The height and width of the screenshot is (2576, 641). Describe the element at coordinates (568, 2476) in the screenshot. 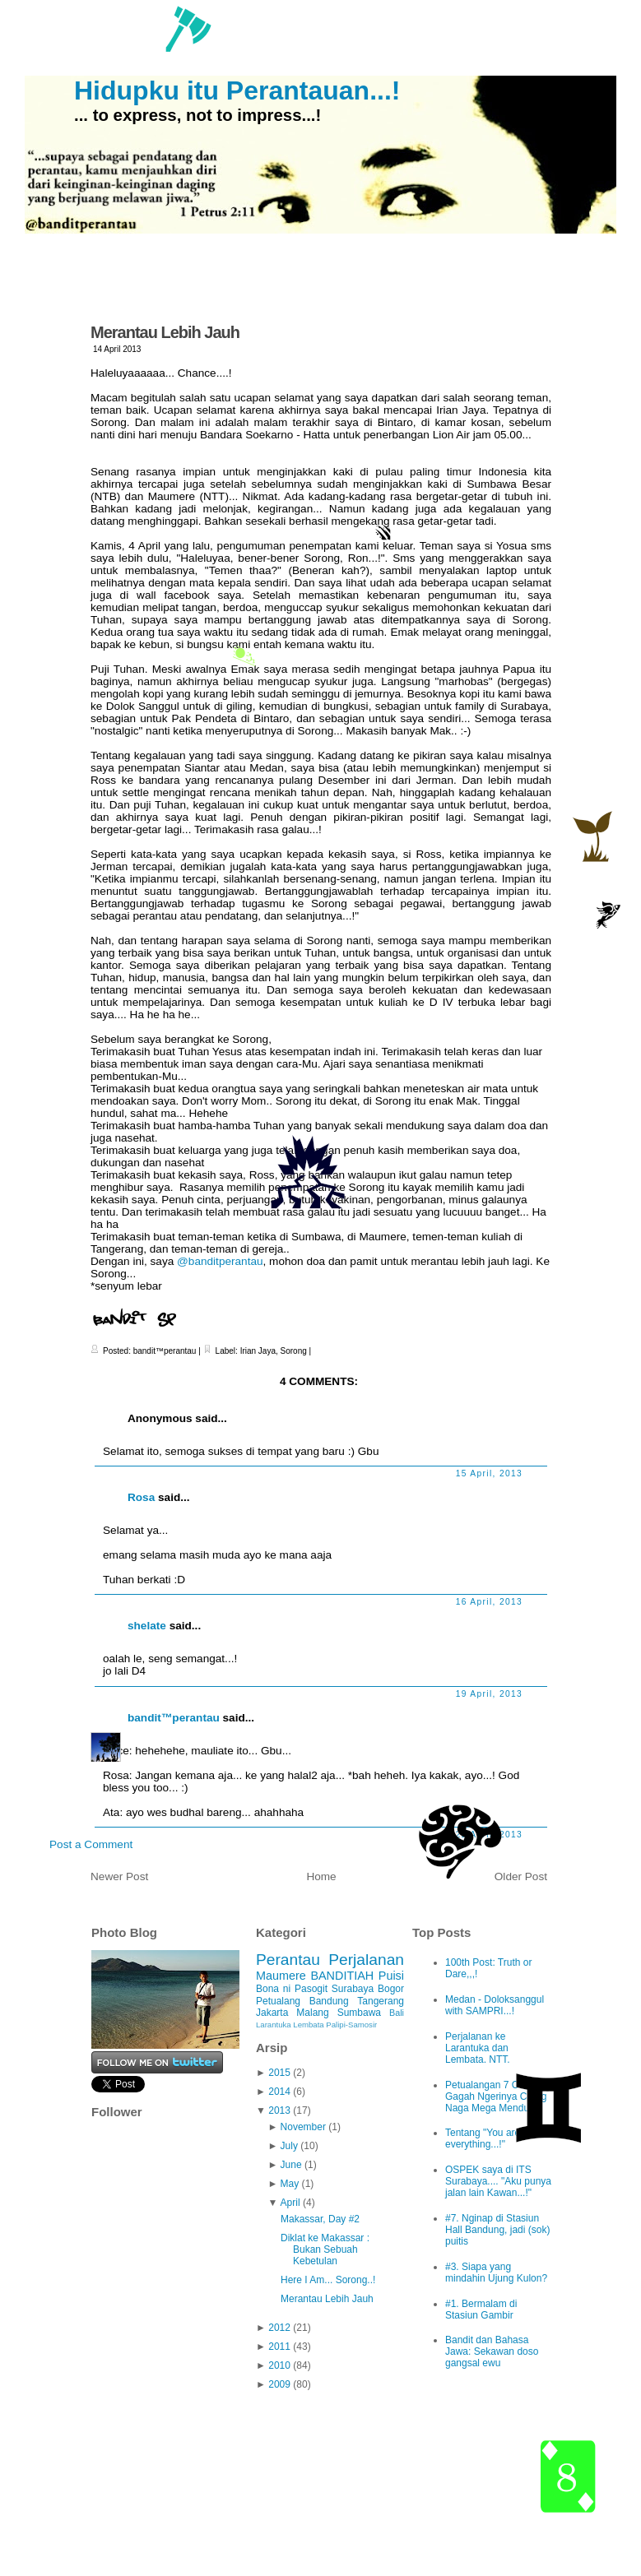

I see `play the 8 of diamonds card` at that location.